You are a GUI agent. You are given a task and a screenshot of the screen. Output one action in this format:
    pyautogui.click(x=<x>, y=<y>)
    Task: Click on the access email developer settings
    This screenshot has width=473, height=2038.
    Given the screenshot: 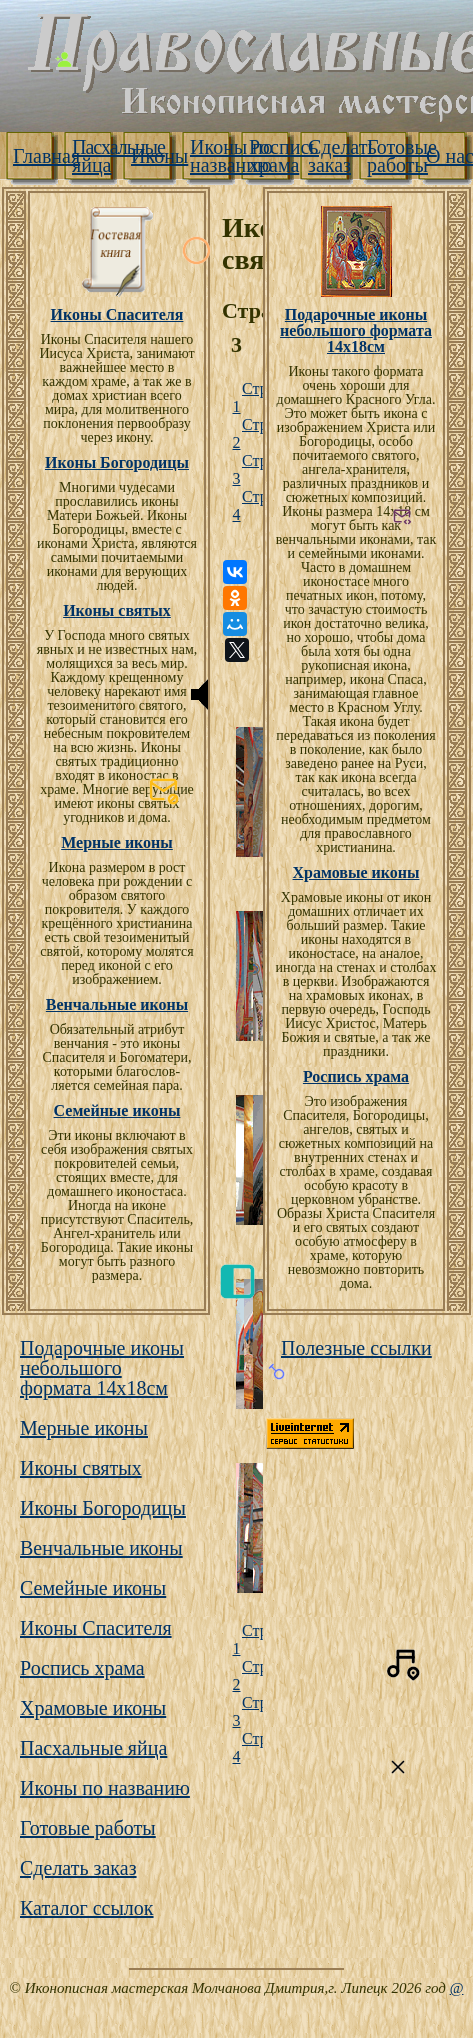 What is the action you would take?
    pyautogui.click(x=402, y=516)
    